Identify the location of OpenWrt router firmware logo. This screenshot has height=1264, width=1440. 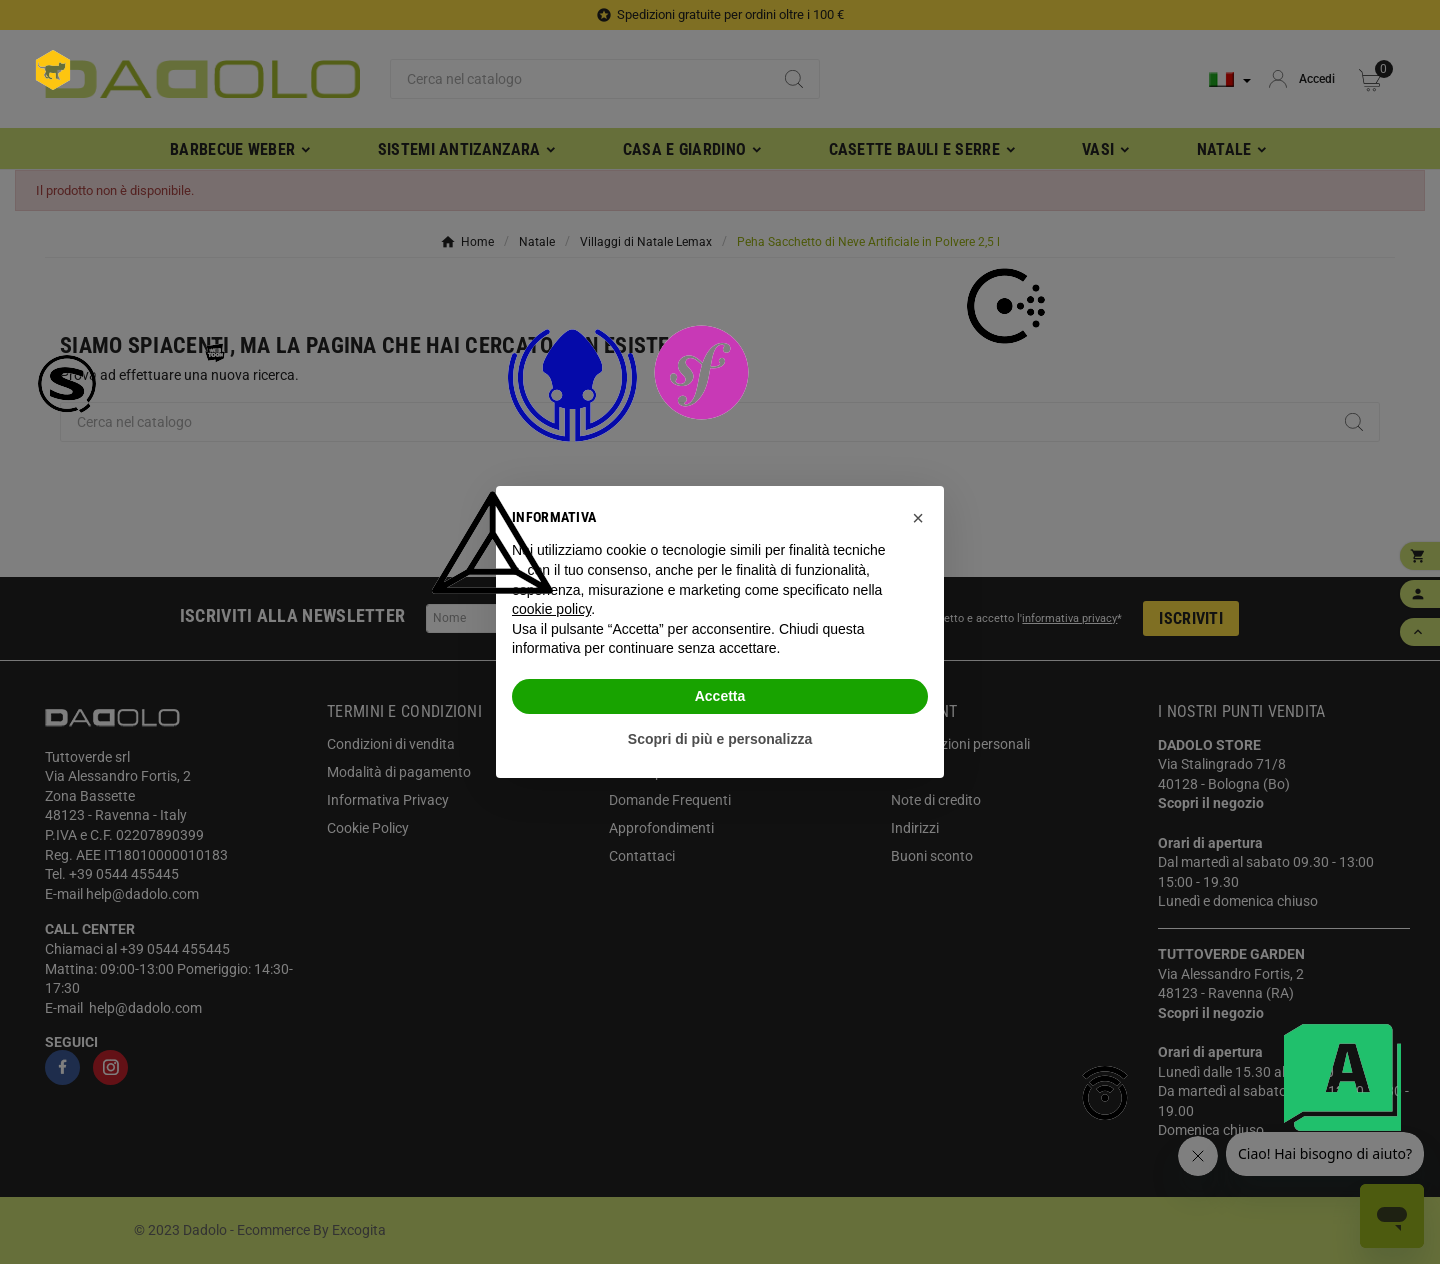
(1105, 1093).